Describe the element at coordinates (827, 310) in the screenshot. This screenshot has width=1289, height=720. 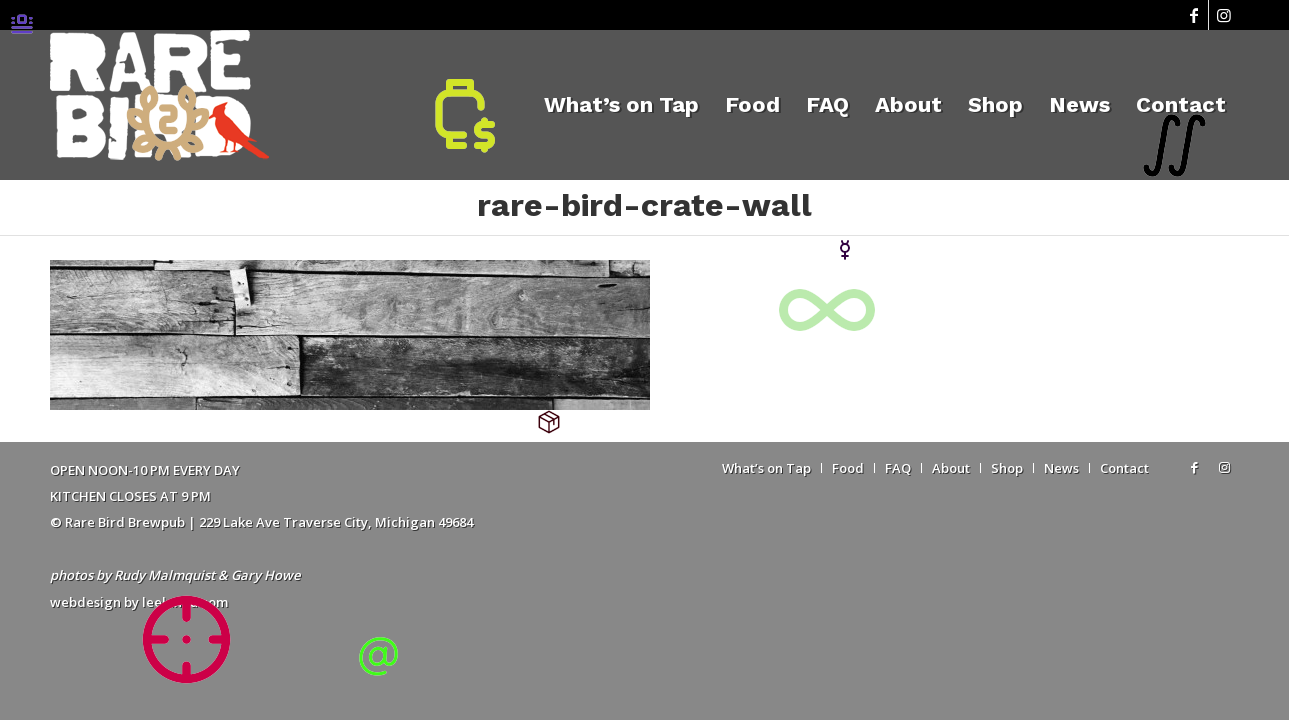
I see `indicates unlimited or infinite capacity` at that location.